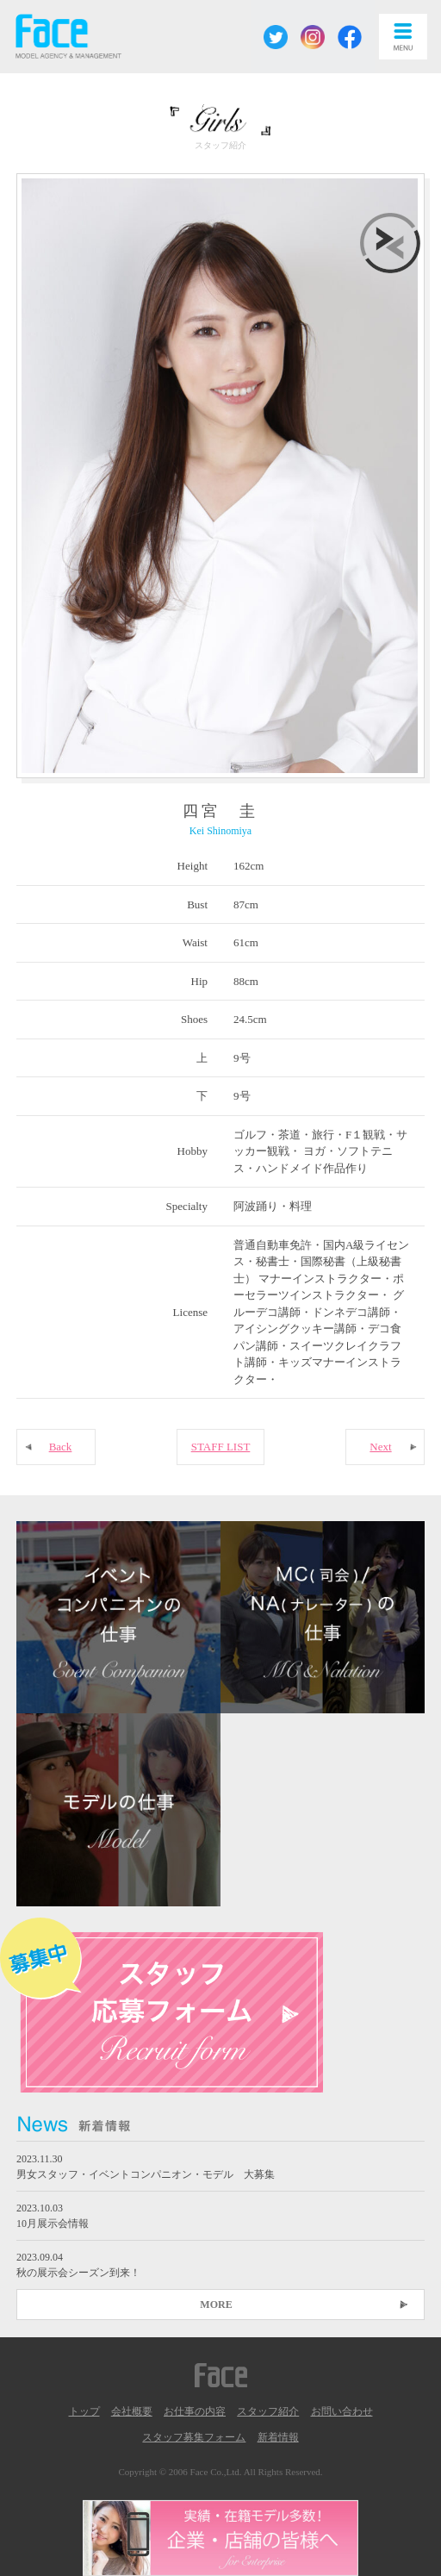 Image resolution: width=441 pixels, height=2576 pixels. I want to click on open remmina remote desktop client, so click(390, 243).